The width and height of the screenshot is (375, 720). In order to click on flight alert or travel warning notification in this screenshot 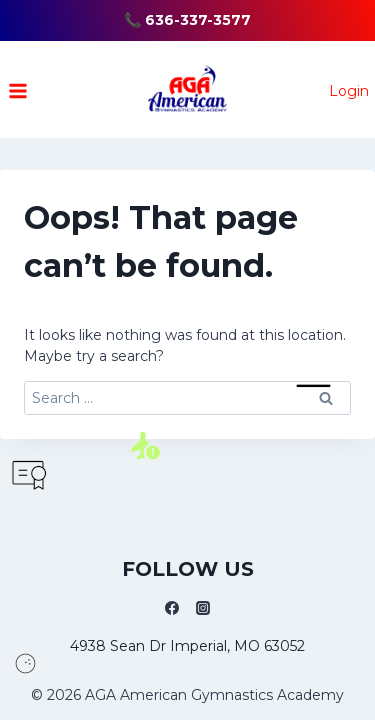, I will do `click(144, 445)`.